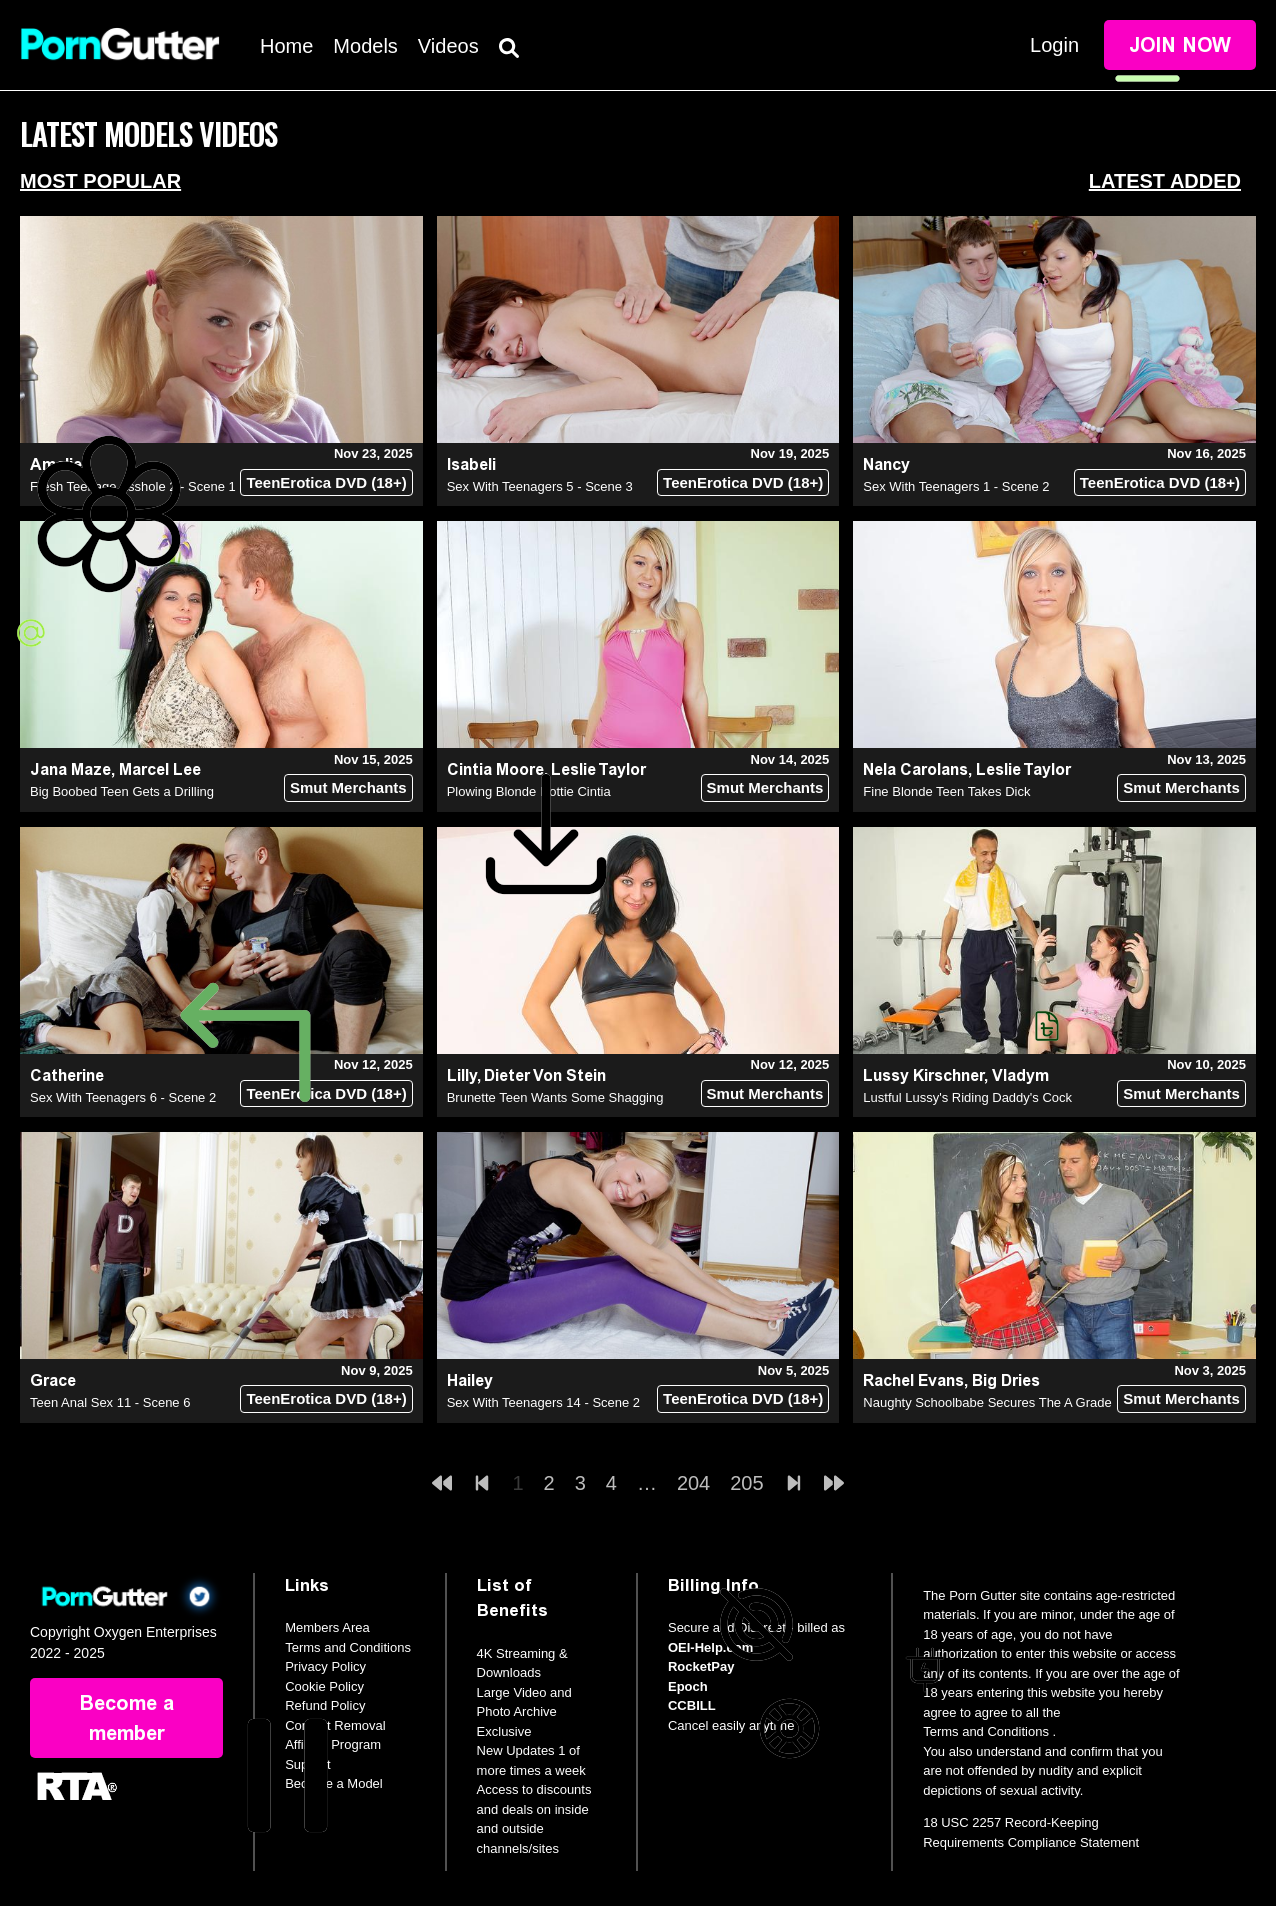  What do you see at coordinates (1147, 78) in the screenshot?
I see `decrease quantity or value` at bounding box center [1147, 78].